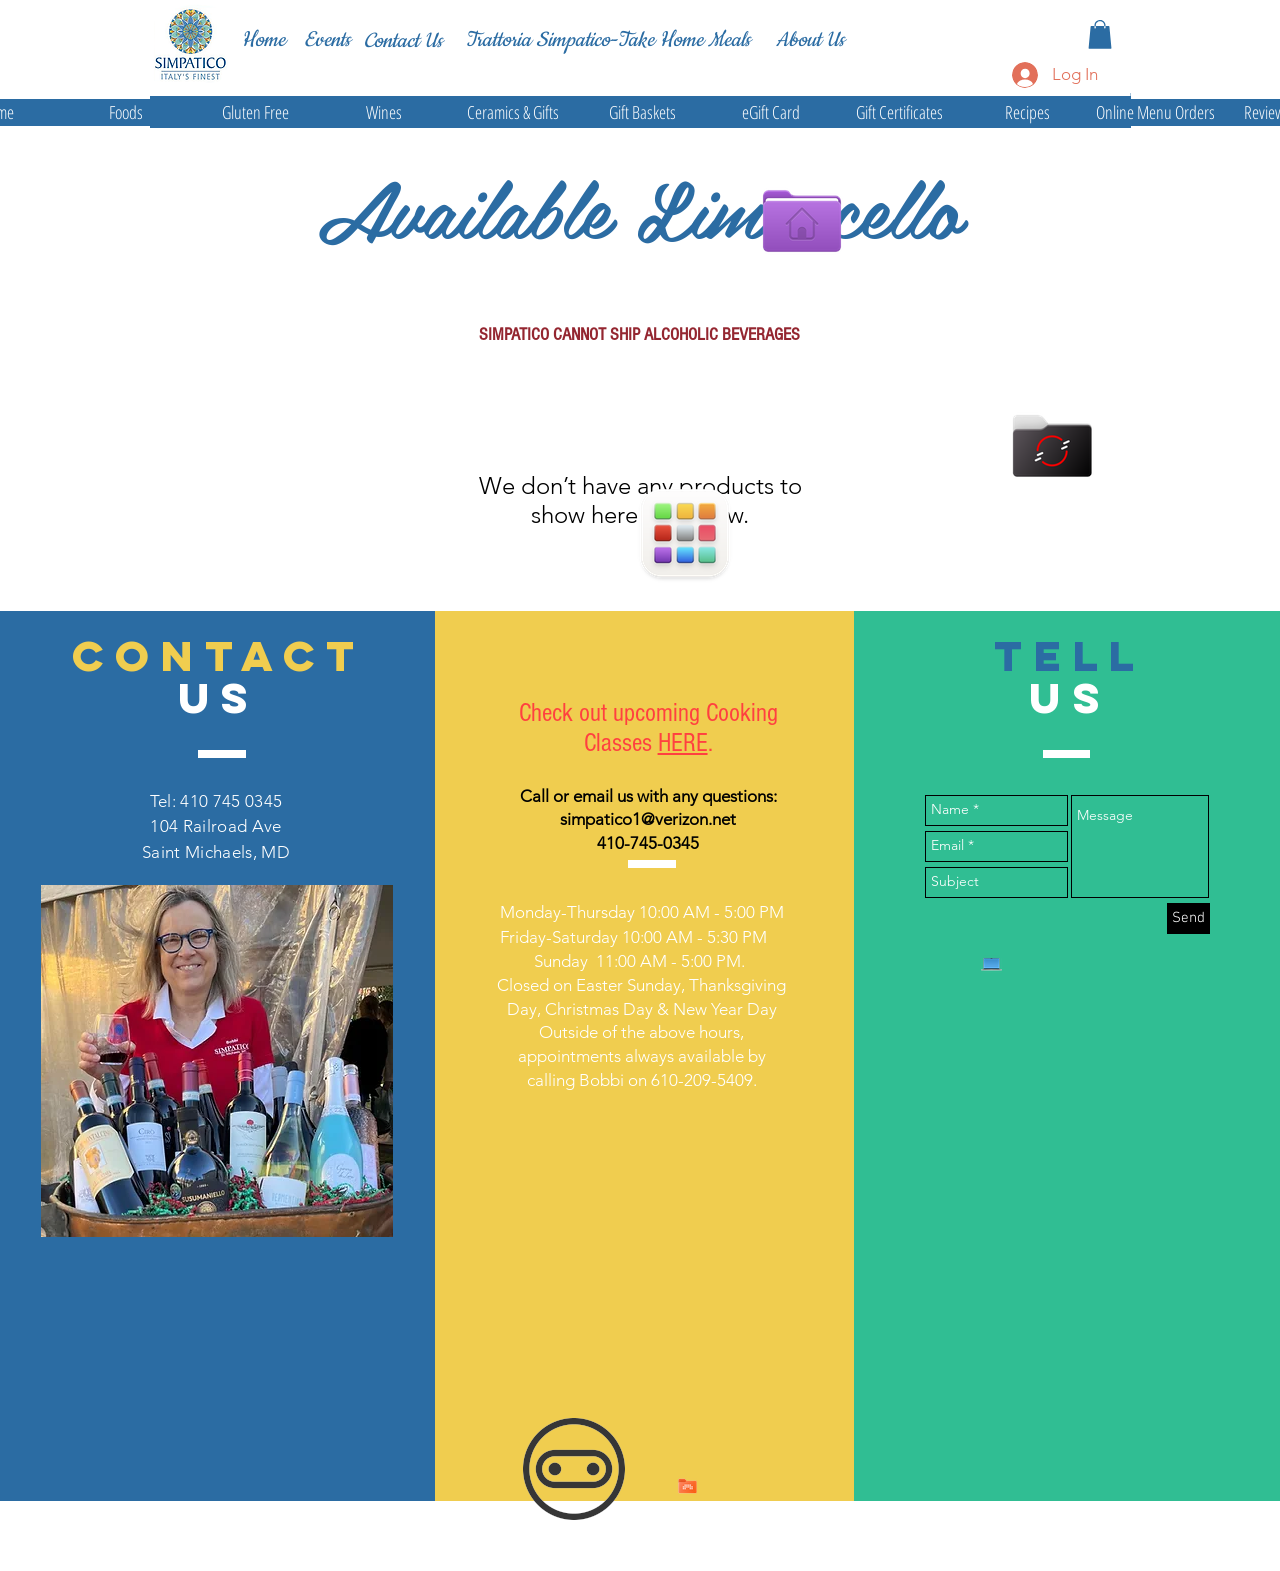  I want to click on access your home folder, so click(802, 221).